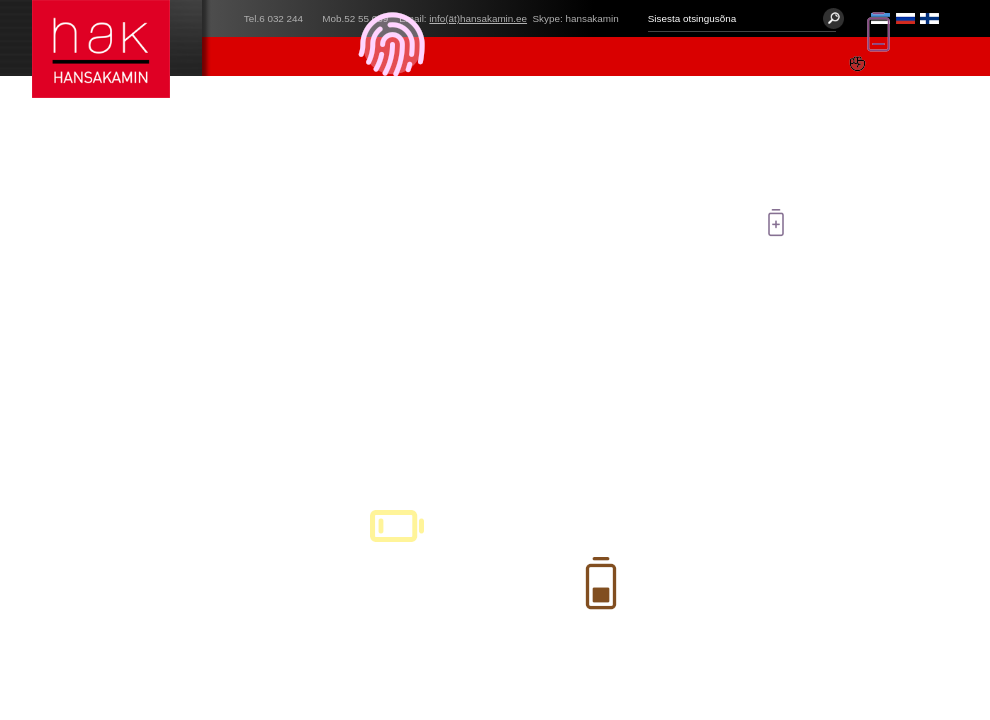  Describe the element at coordinates (397, 526) in the screenshot. I see `indicates low battery level` at that location.